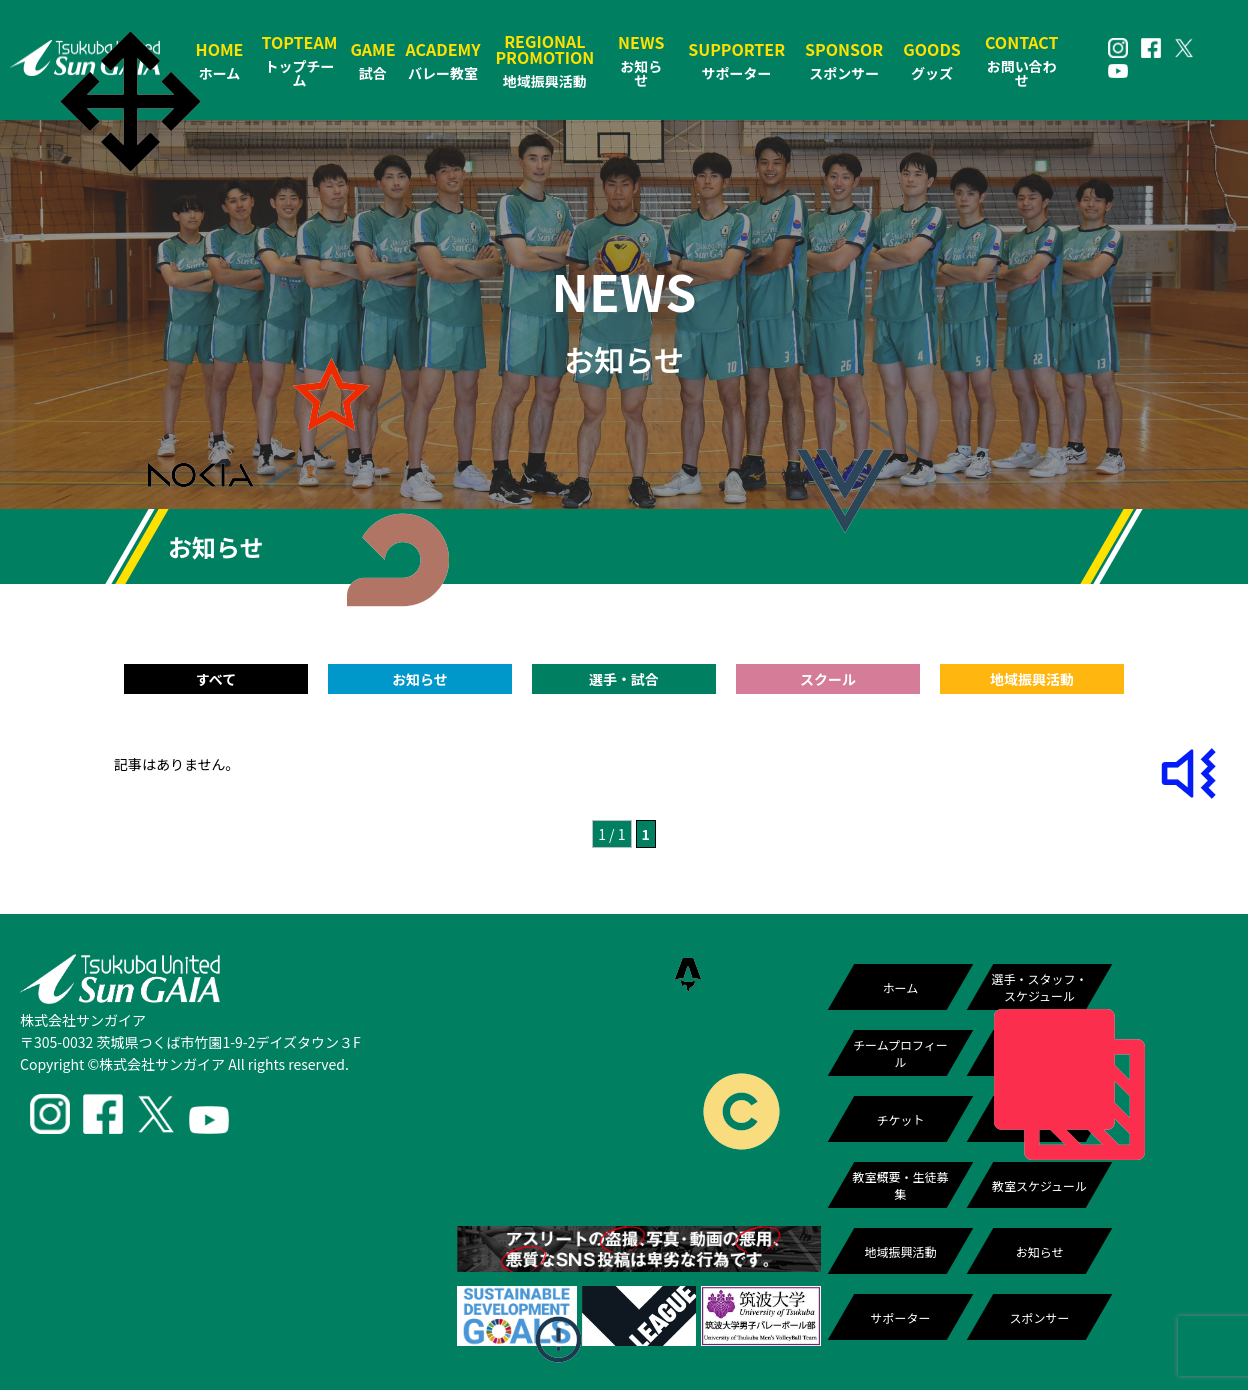 Image resolution: width=1248 pixels, height=1390 pixels. Describe the element at coordinates (130, 101) in the screenshot. I see `drag to reposition element` at that location.